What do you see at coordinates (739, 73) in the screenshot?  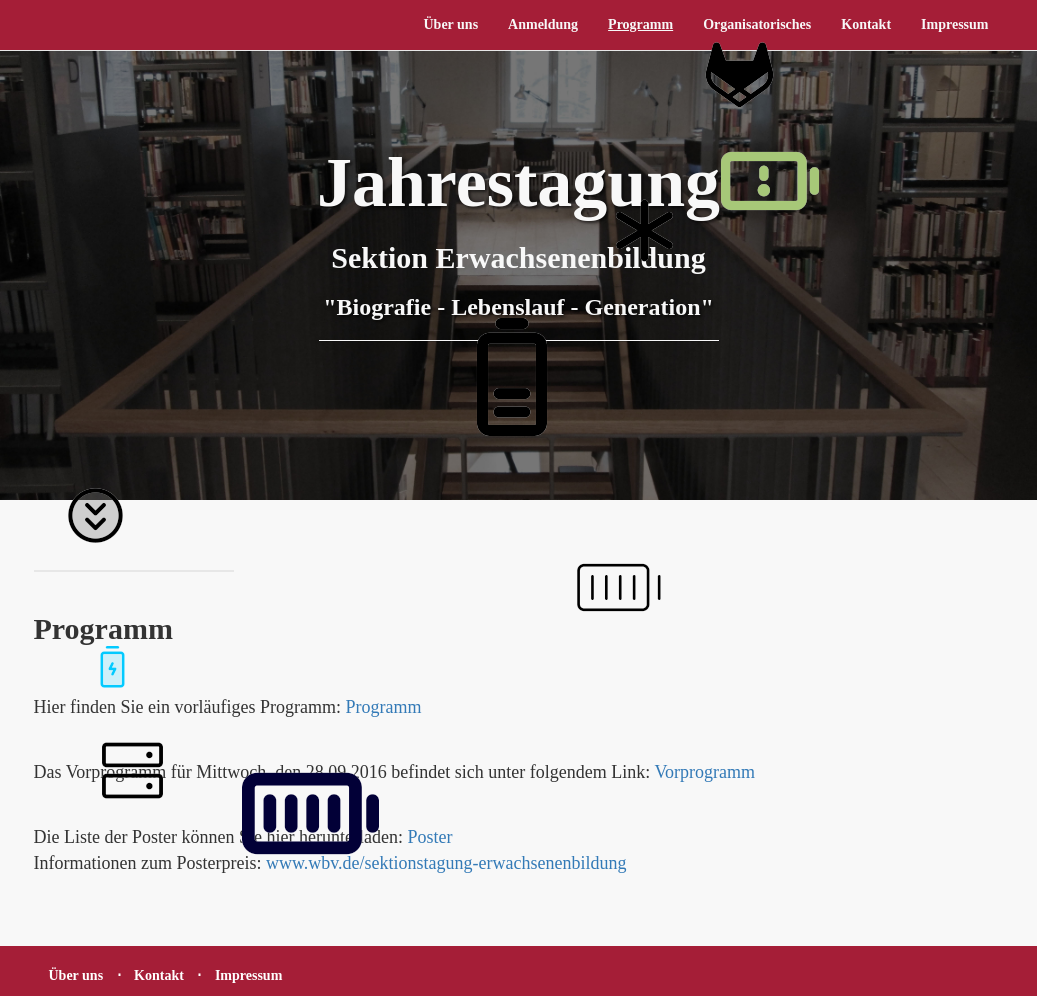 I see `open GitLab repository` at bounding box center [739, 73].